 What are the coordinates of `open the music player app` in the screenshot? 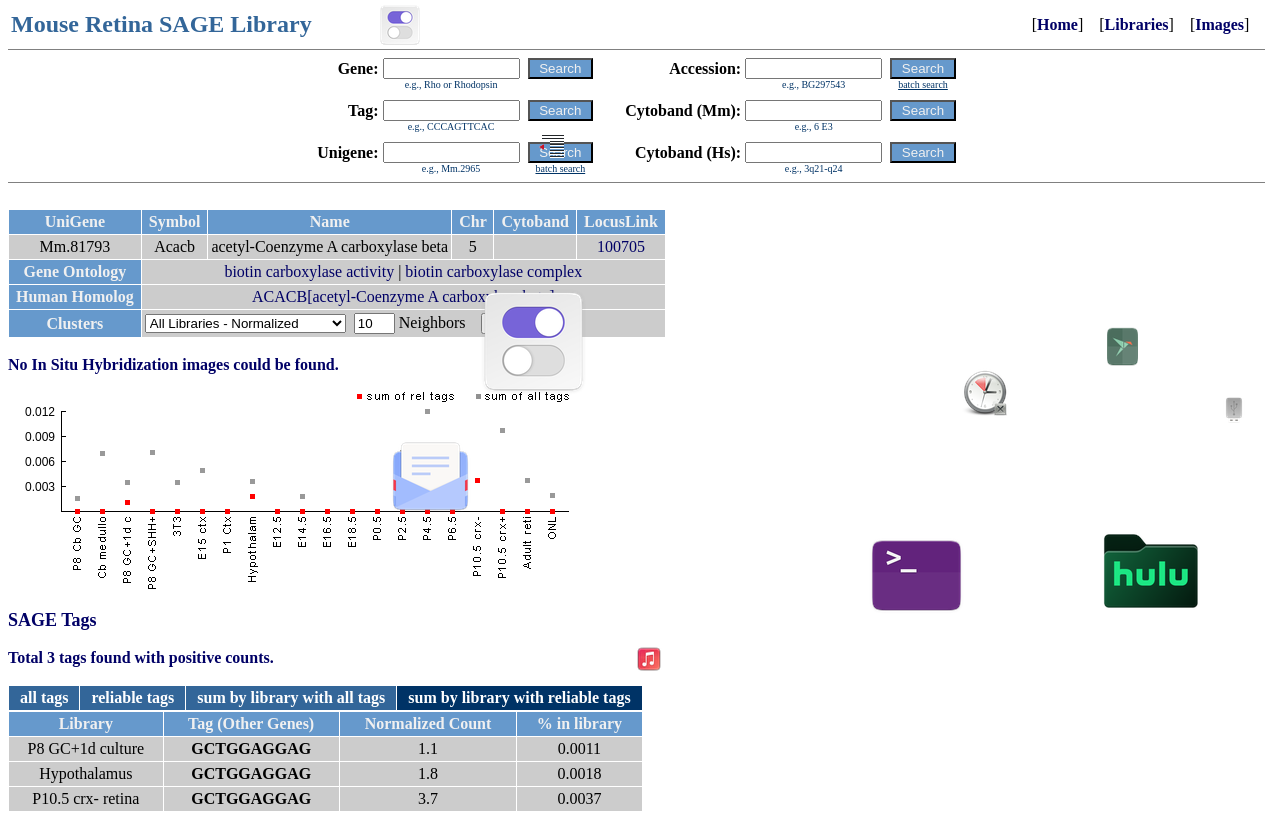 It's located at (649, 659).